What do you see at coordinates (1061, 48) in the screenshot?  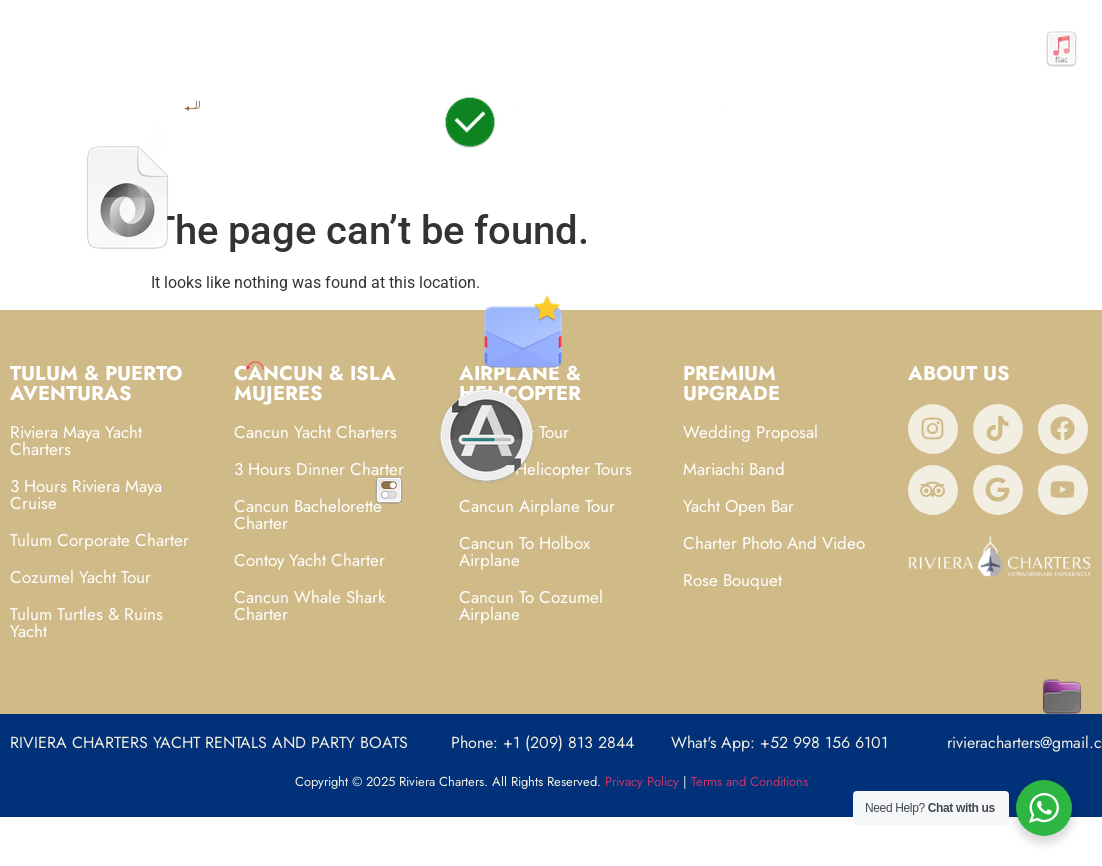 I see `a flac audio file in ogg container format` at bounding box center [1061, 48].